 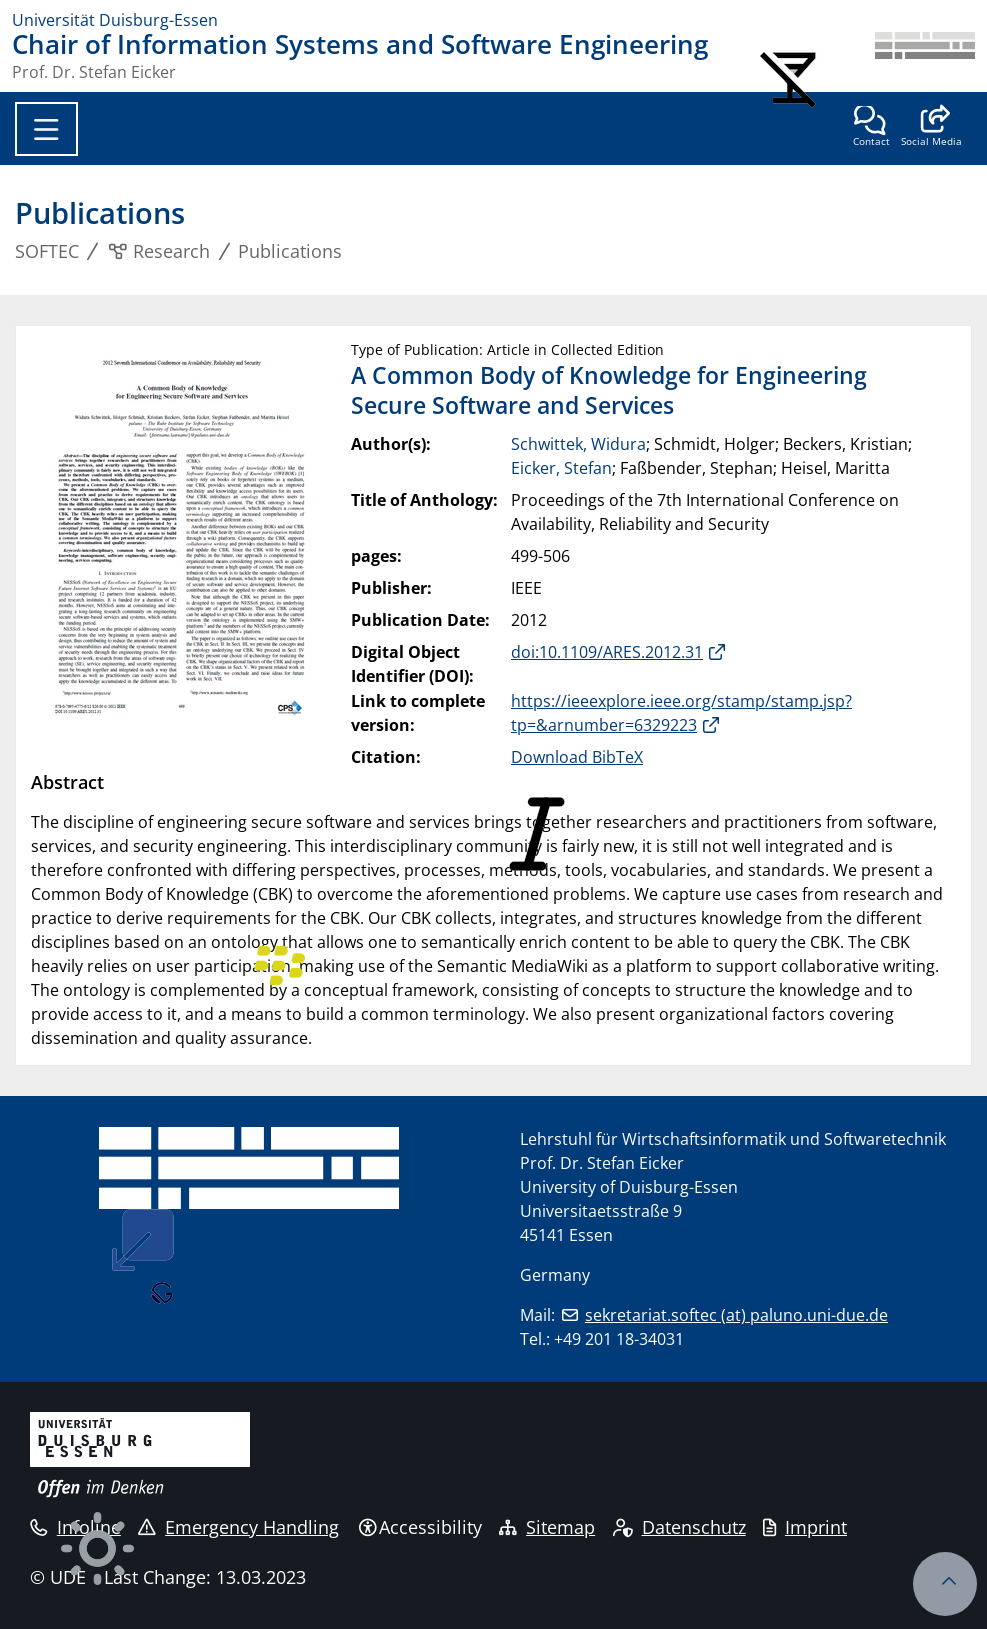 What do you see at coordinates (537, 834) in the screenshot?
I see `apply italic formatting to selected text` at bounding box center [537, 834].